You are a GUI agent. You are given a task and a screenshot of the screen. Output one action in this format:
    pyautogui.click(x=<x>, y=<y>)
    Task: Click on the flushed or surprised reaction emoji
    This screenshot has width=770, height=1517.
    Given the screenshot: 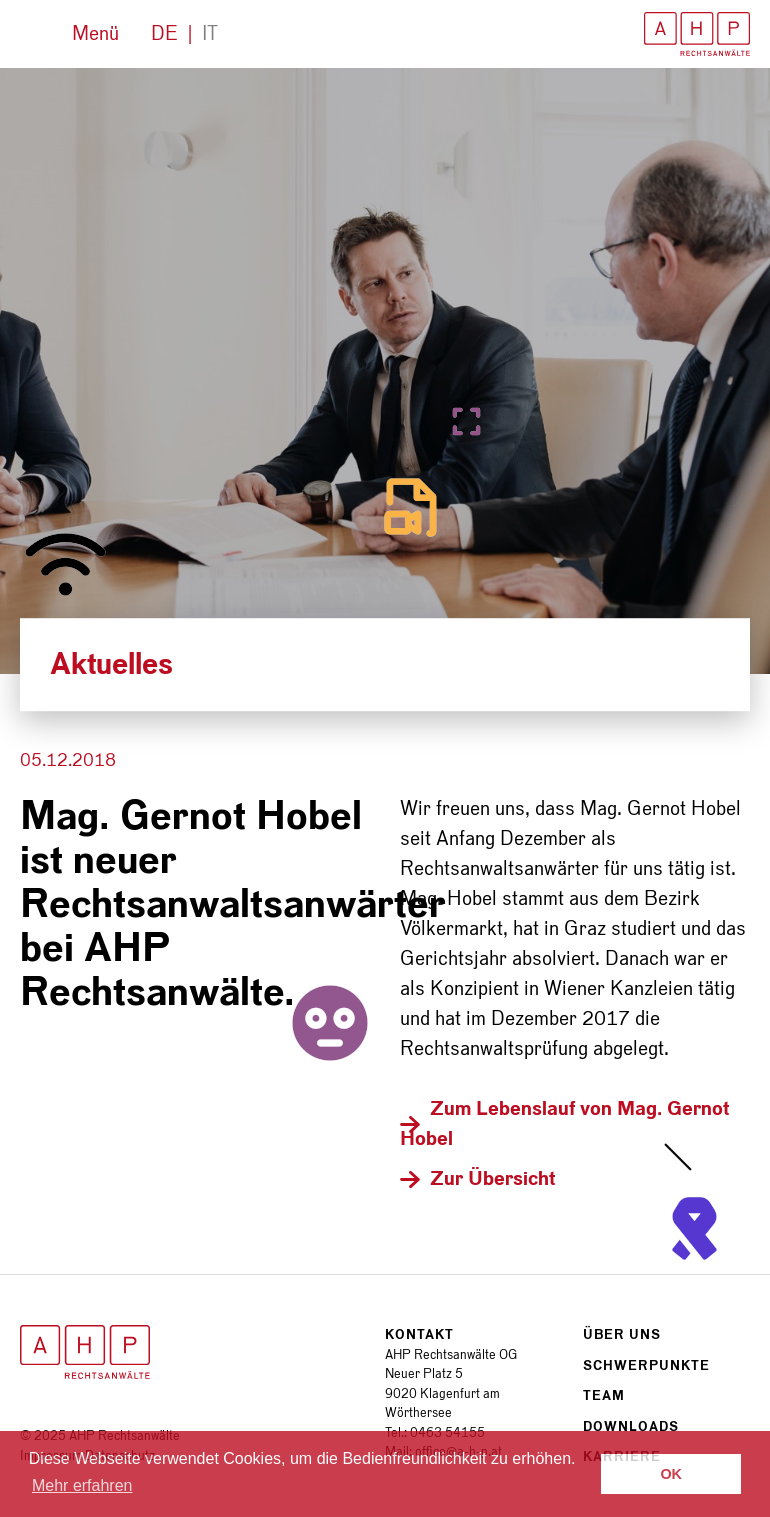 What is the action you would take?
    pyautogui.click(x=330, y=1023)
    